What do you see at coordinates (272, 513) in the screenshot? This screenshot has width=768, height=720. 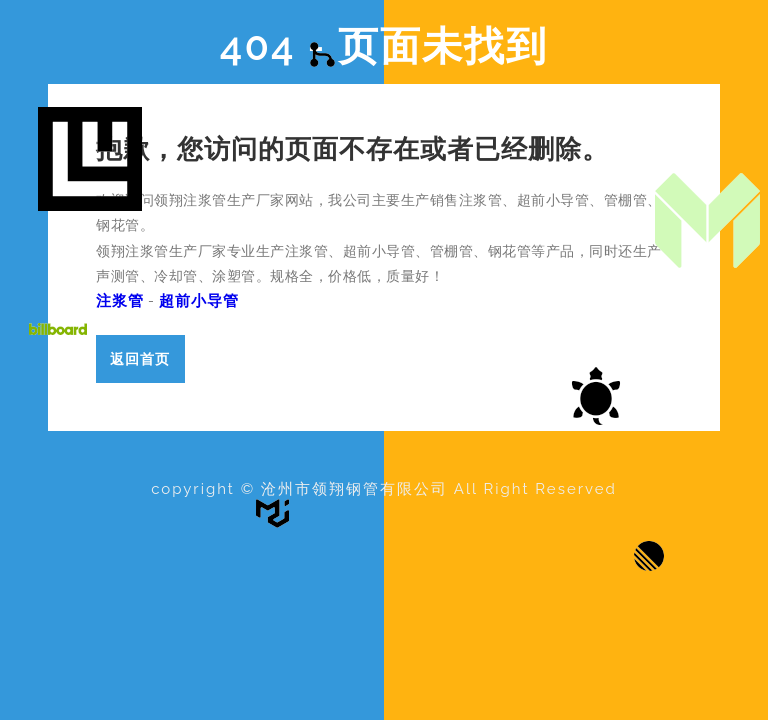 I see `MUI (Material UI) brand logo` at bounding box center [272, 513].